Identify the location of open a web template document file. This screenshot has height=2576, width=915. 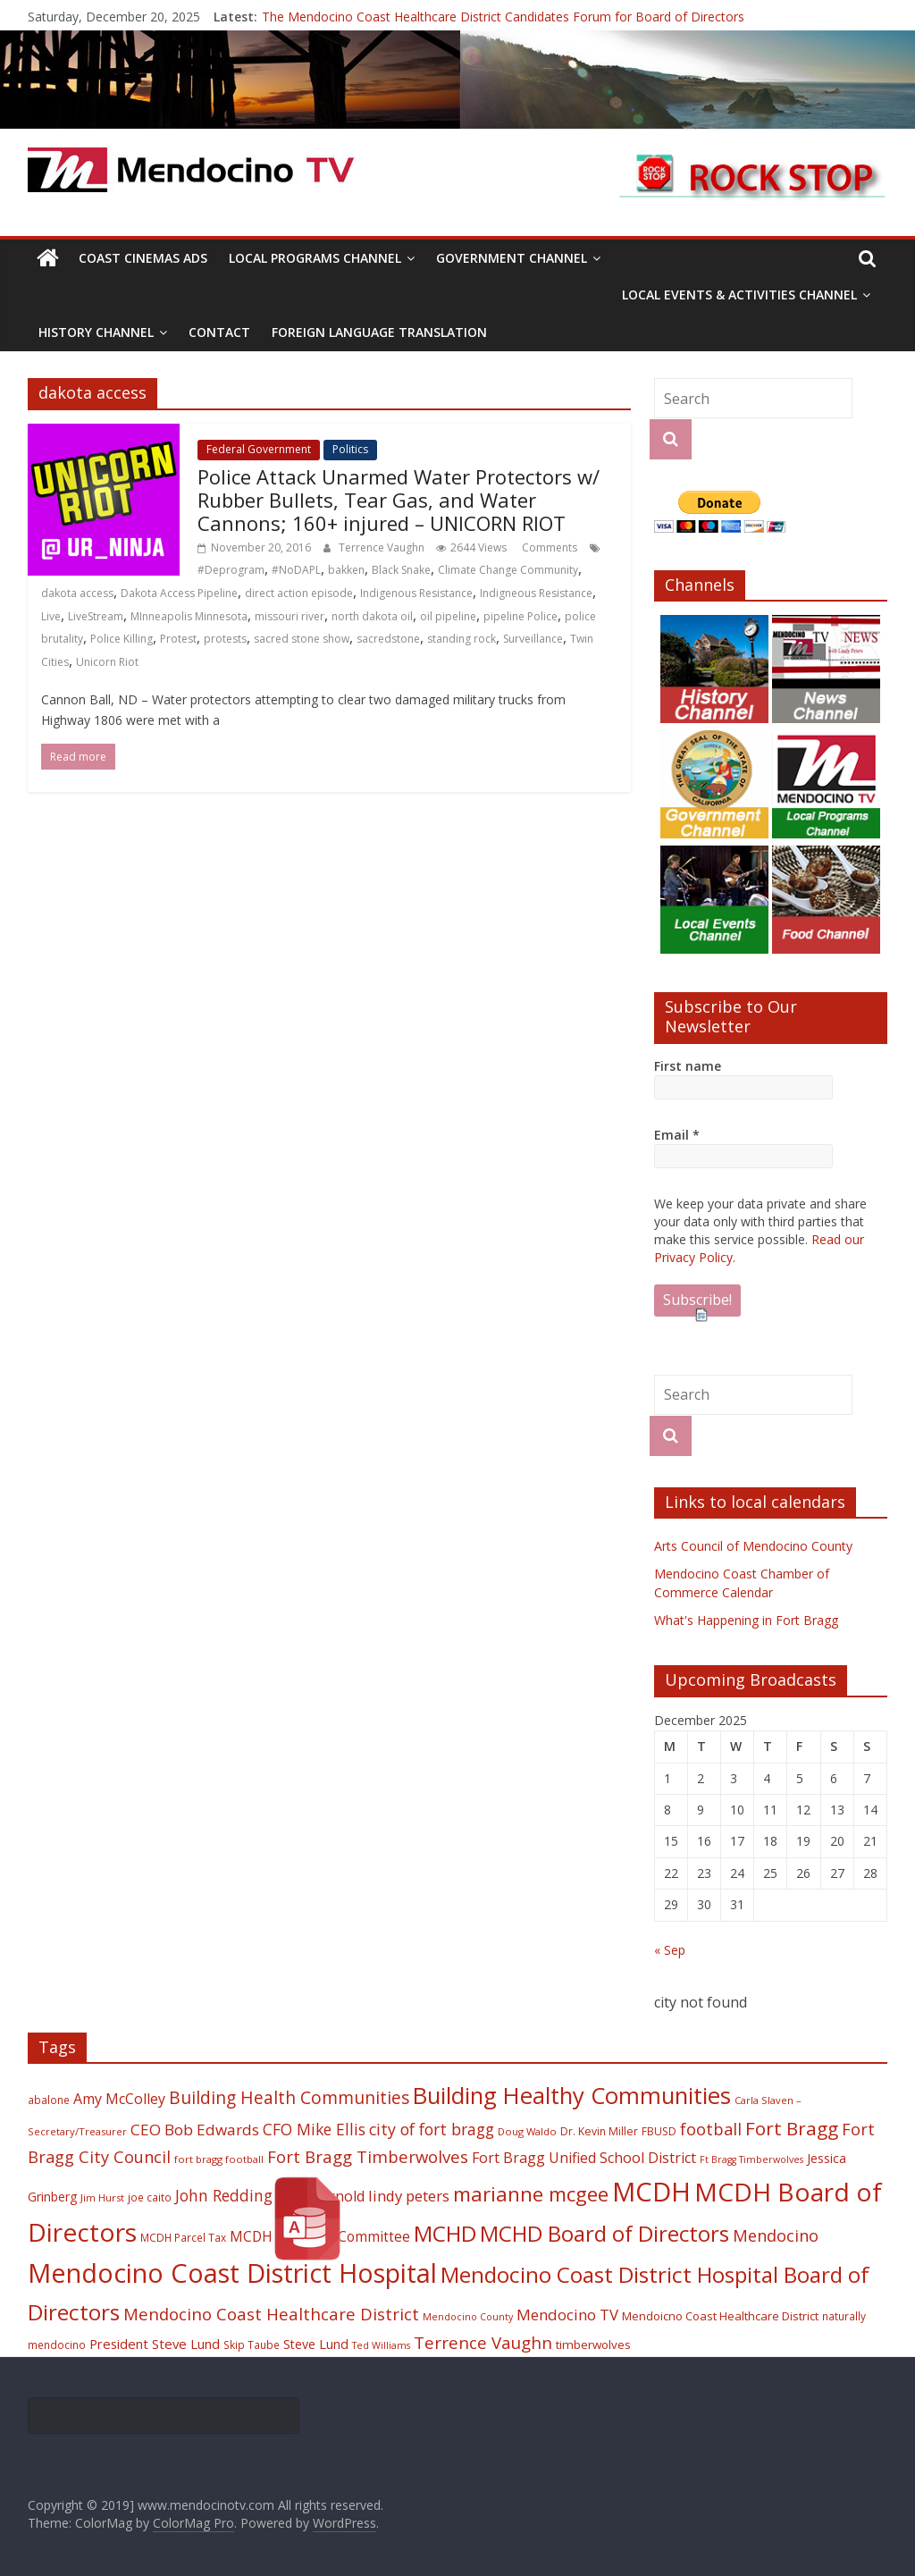
(701, 1315).